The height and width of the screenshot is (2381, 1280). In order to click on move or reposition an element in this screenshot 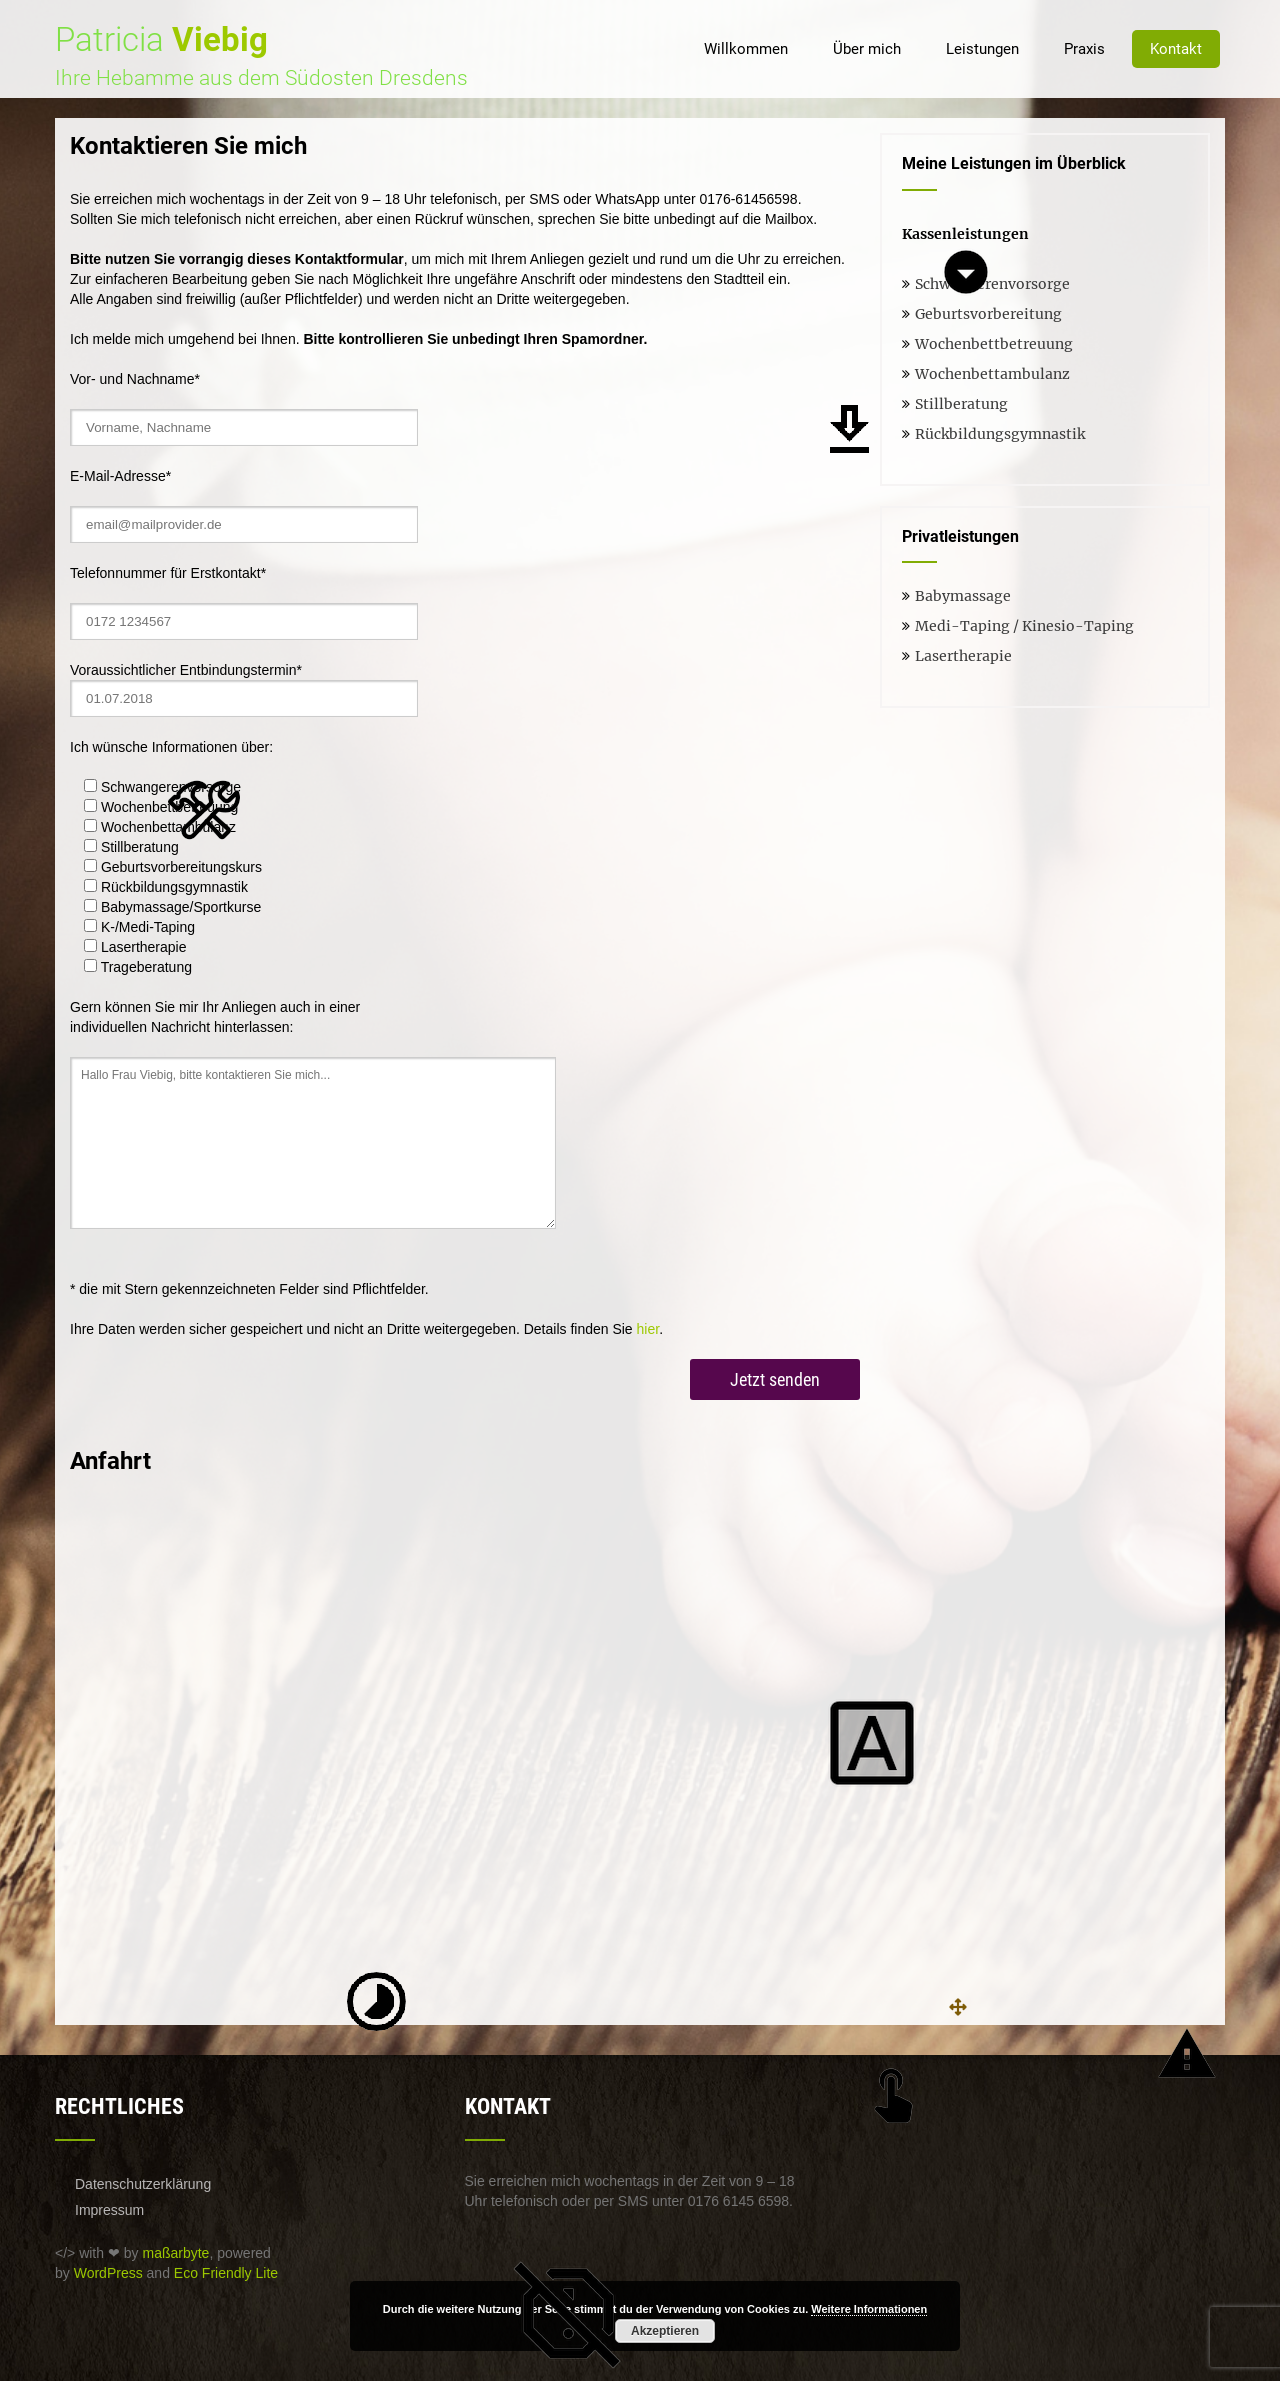, I will do `click(958, 2007)`.